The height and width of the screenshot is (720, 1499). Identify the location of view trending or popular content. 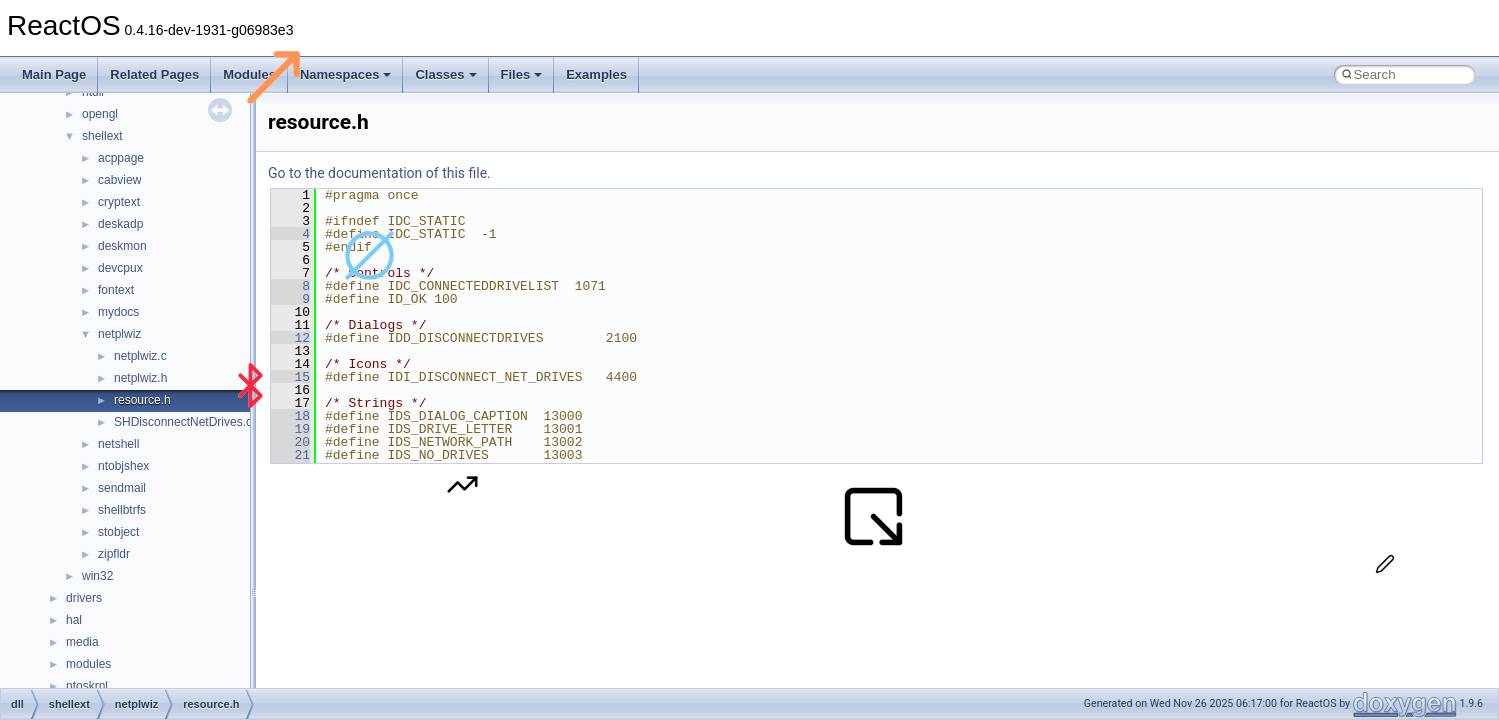
(462, 484).